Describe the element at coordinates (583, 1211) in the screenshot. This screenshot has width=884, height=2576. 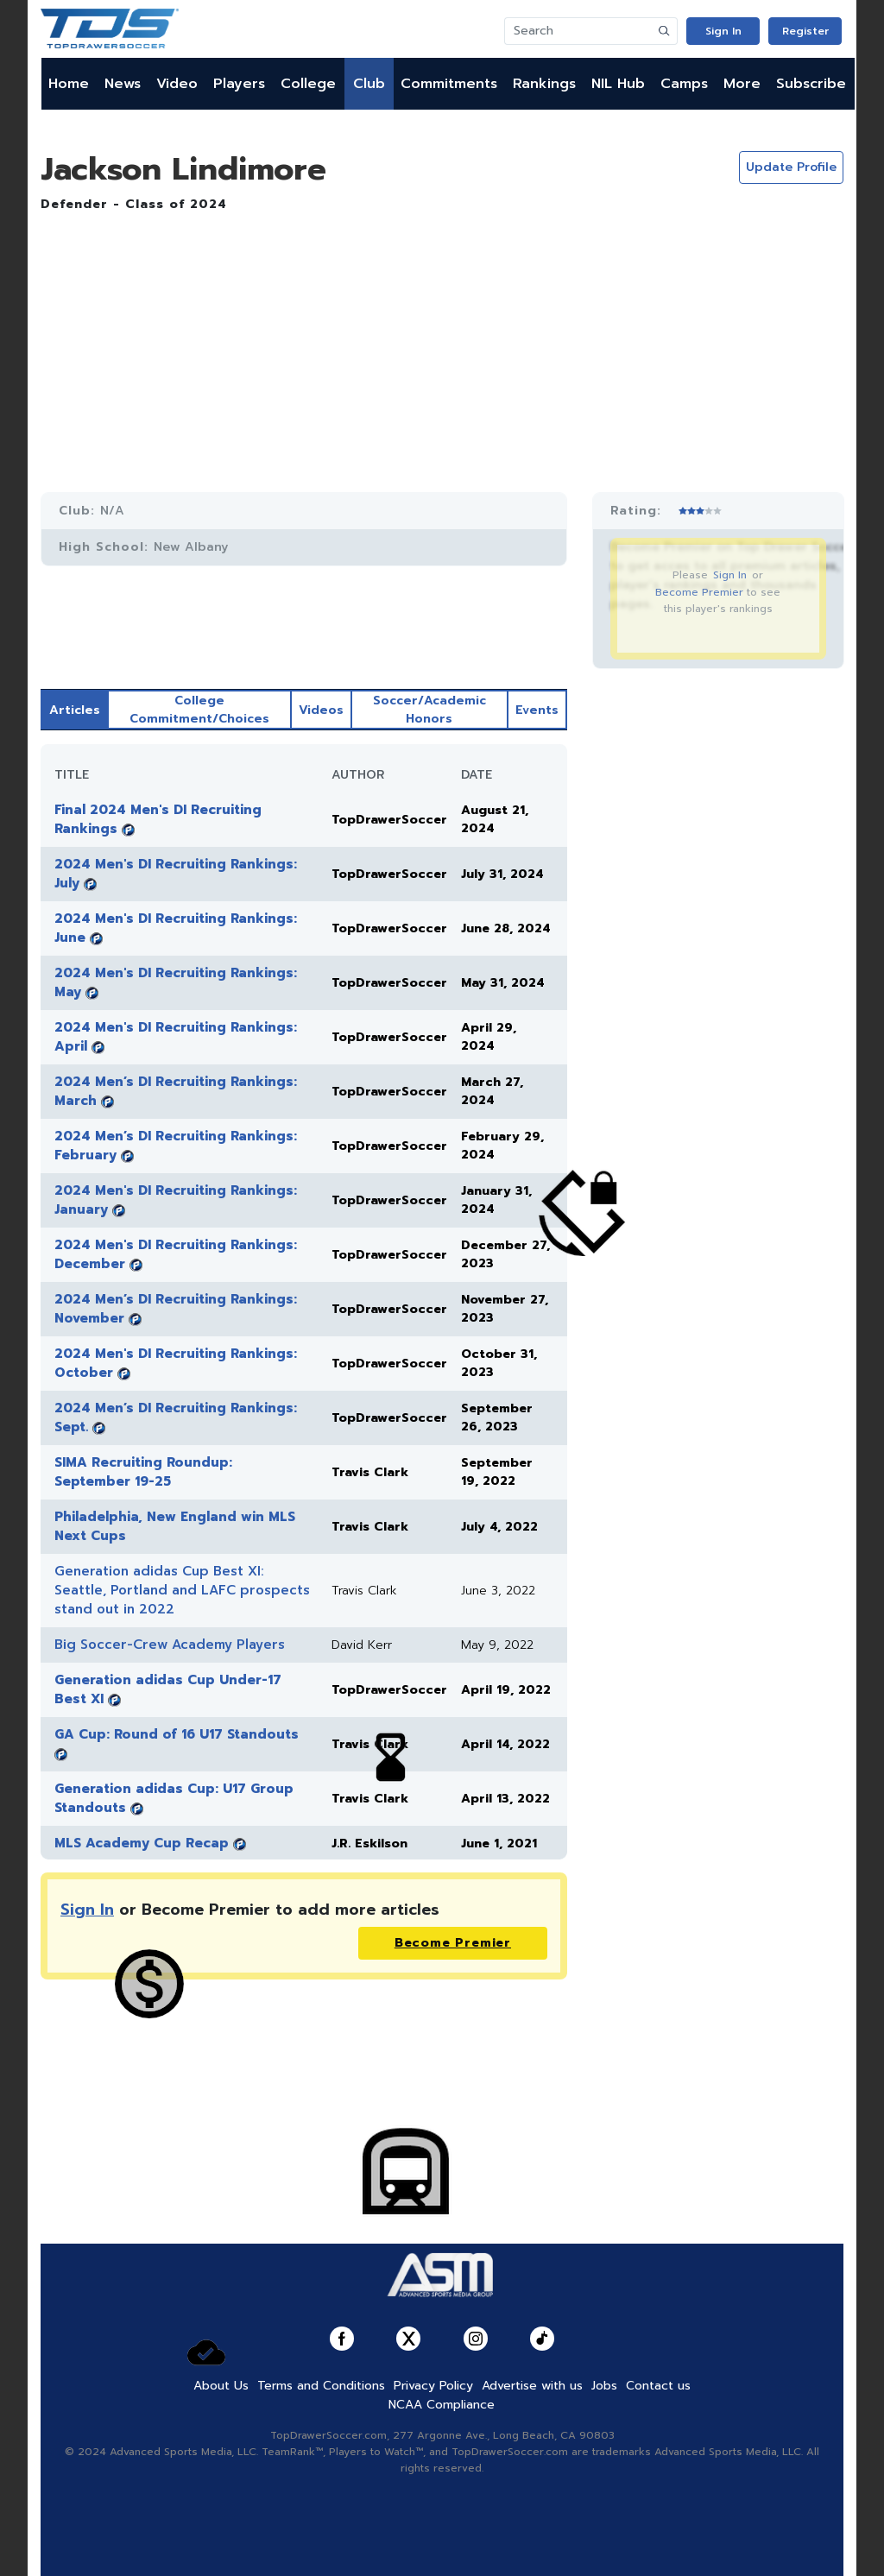
I see `lock screen rotation to current orientation` at that location.